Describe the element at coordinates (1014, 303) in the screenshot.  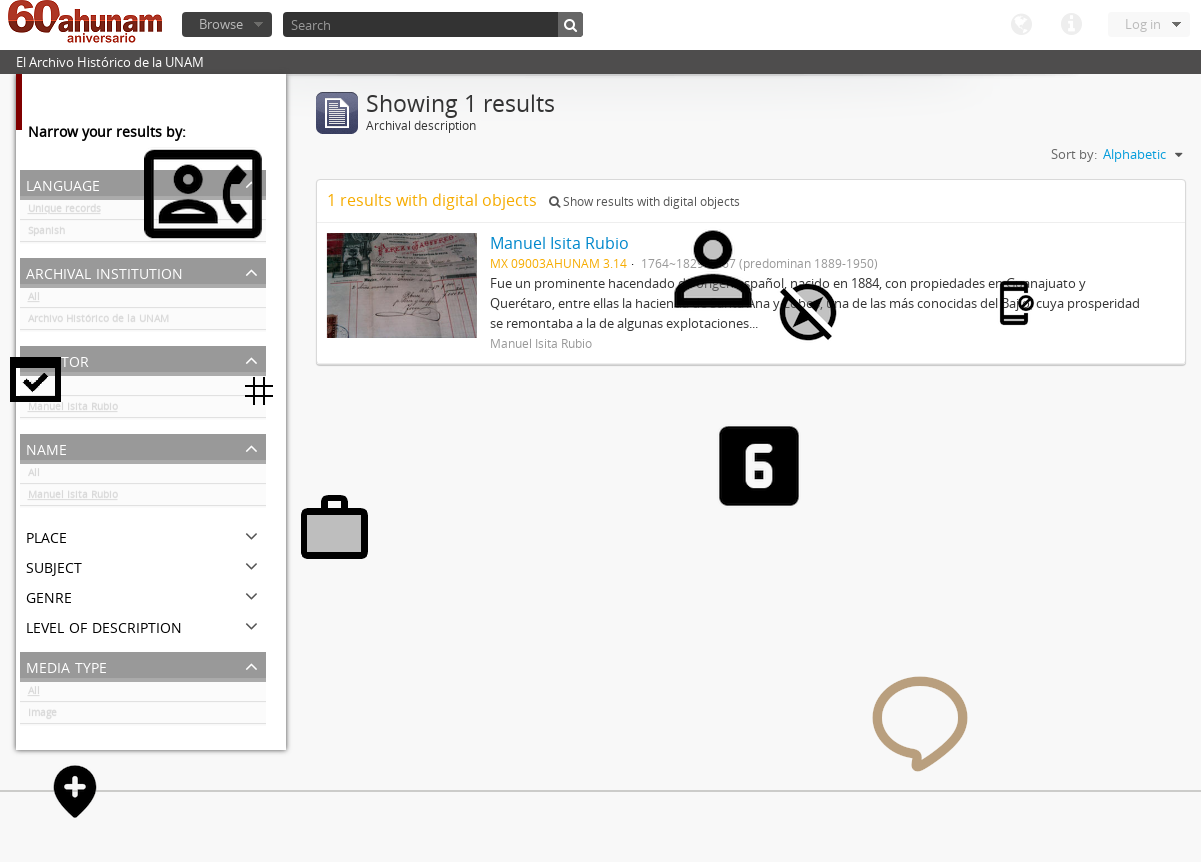
I see `block or restrict an app` at that location.